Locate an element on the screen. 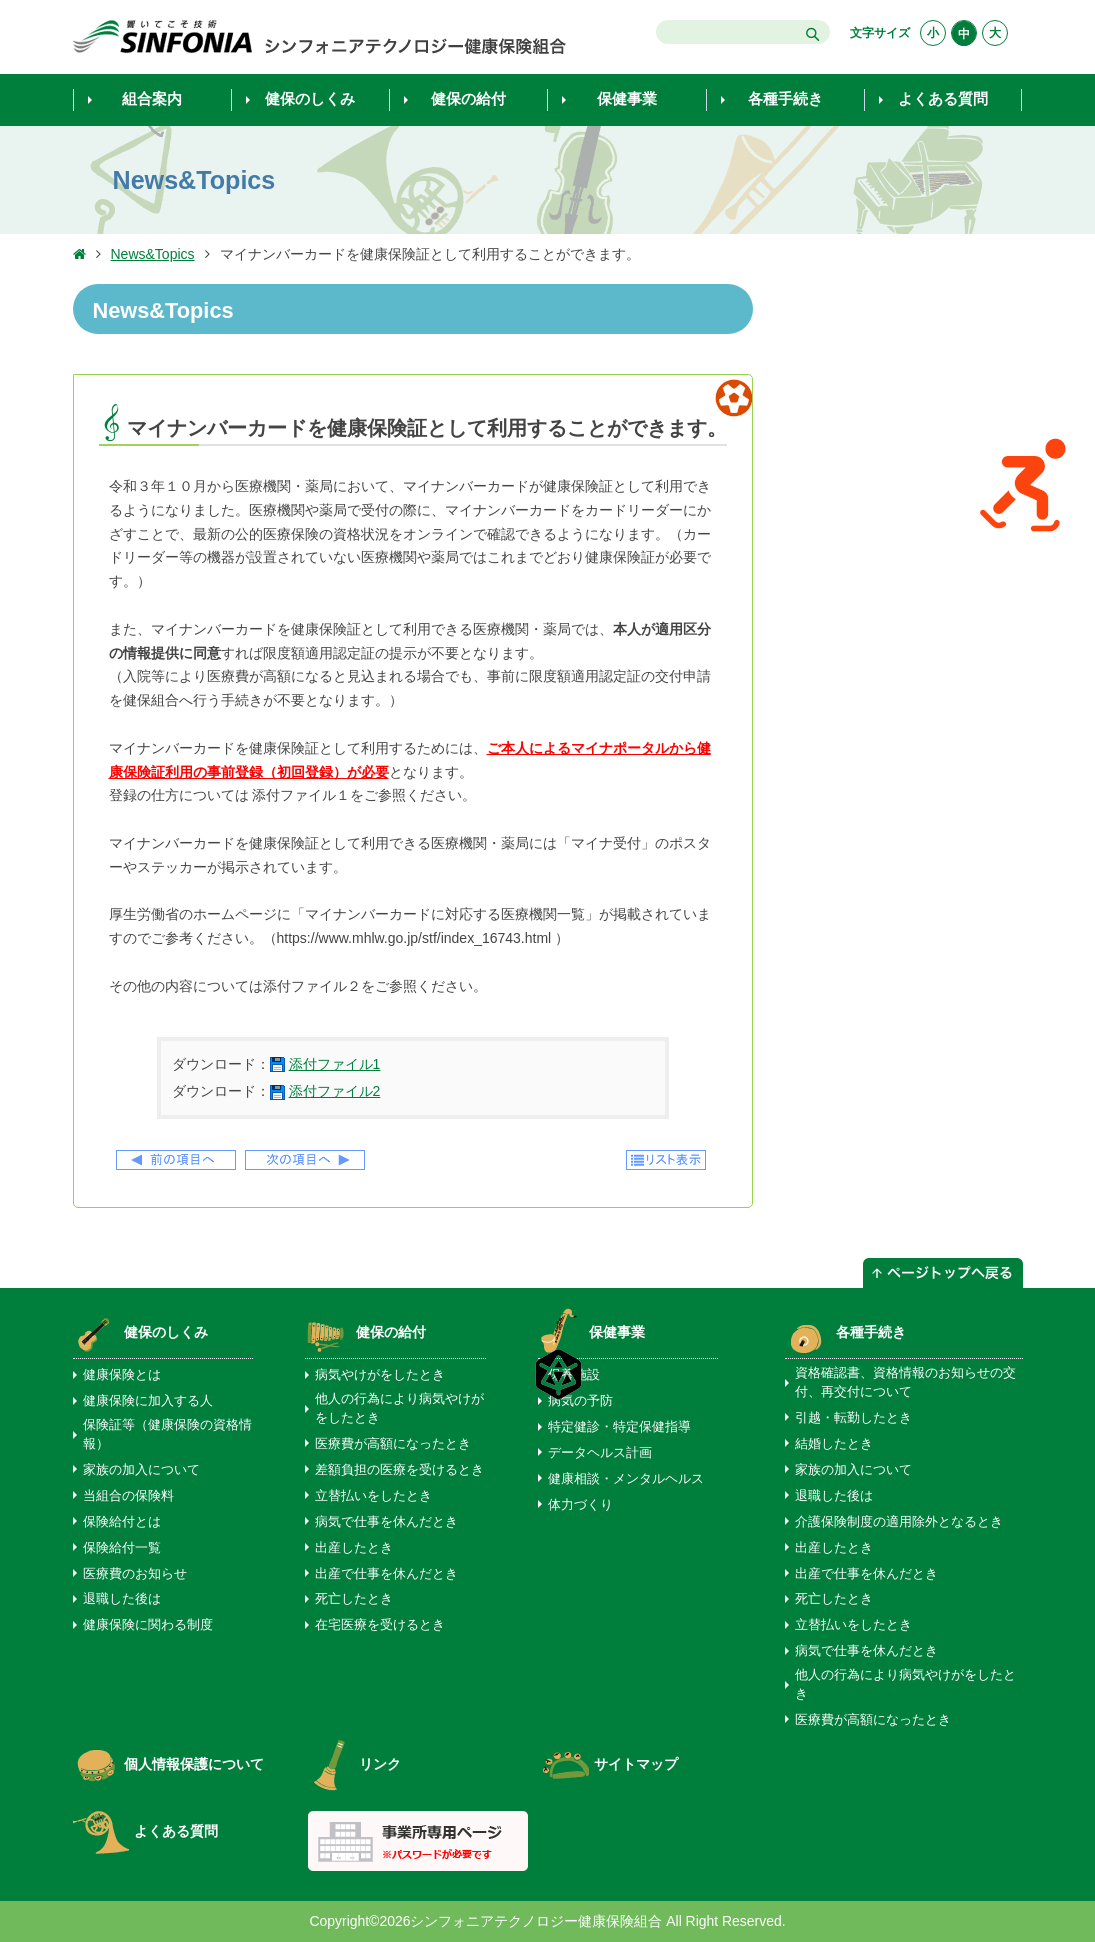 This screenshot has height=1942, width=1095. indicates ice skating or winter sports activity is located at coordinates (1025, 485).